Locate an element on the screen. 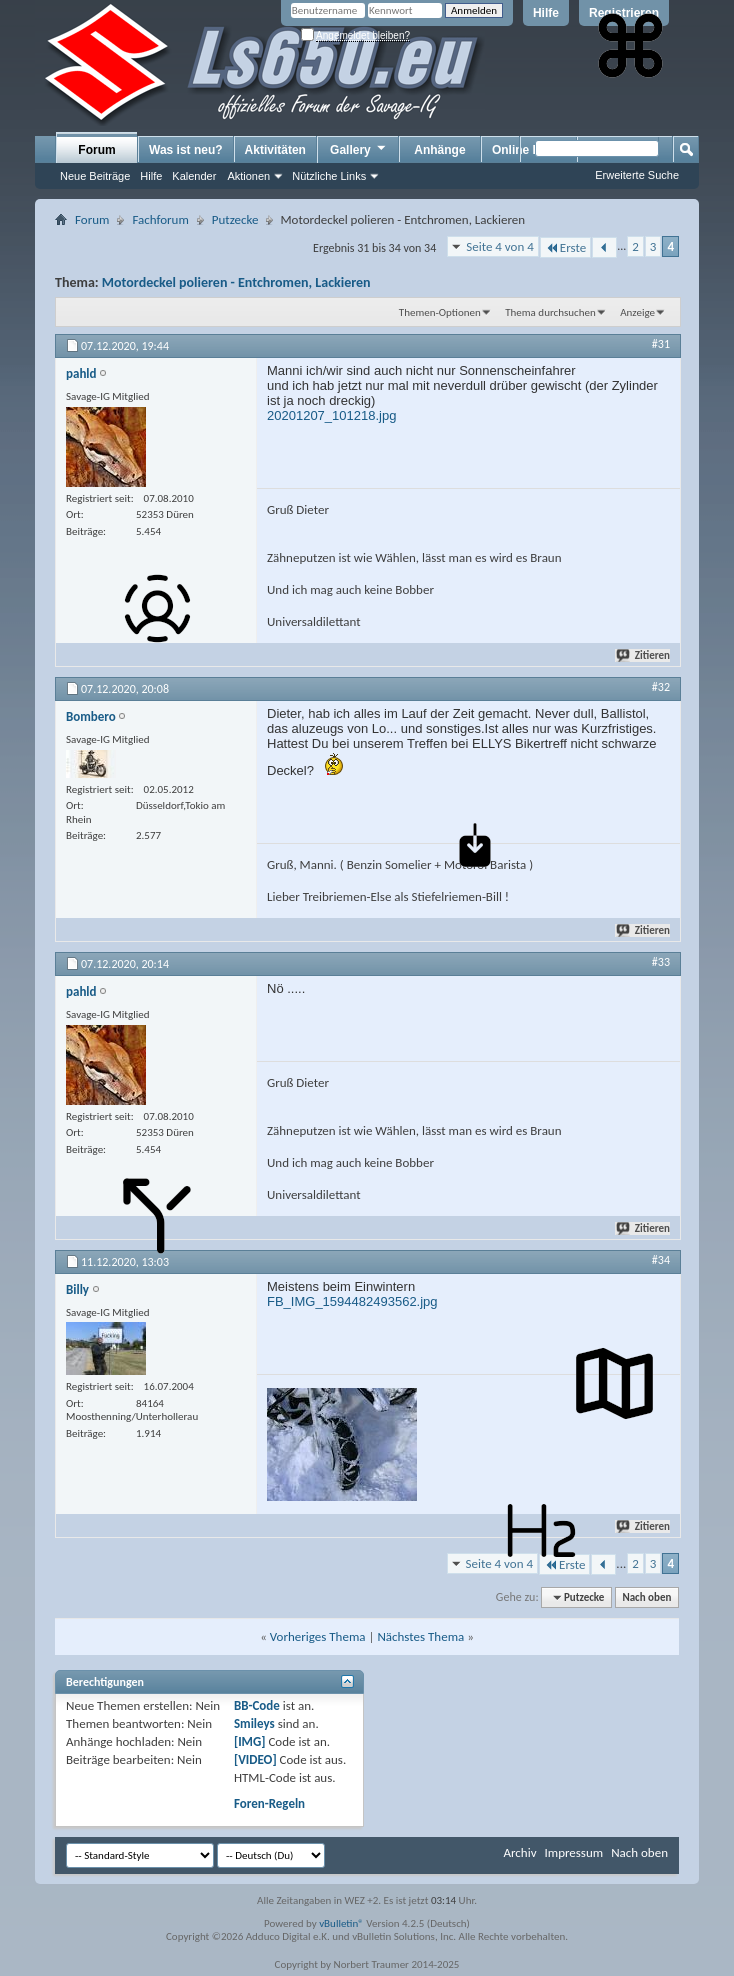 This screenshot has height=1976, width=734. bear left at the upcoming fork is located at coordinates (157, 1216).